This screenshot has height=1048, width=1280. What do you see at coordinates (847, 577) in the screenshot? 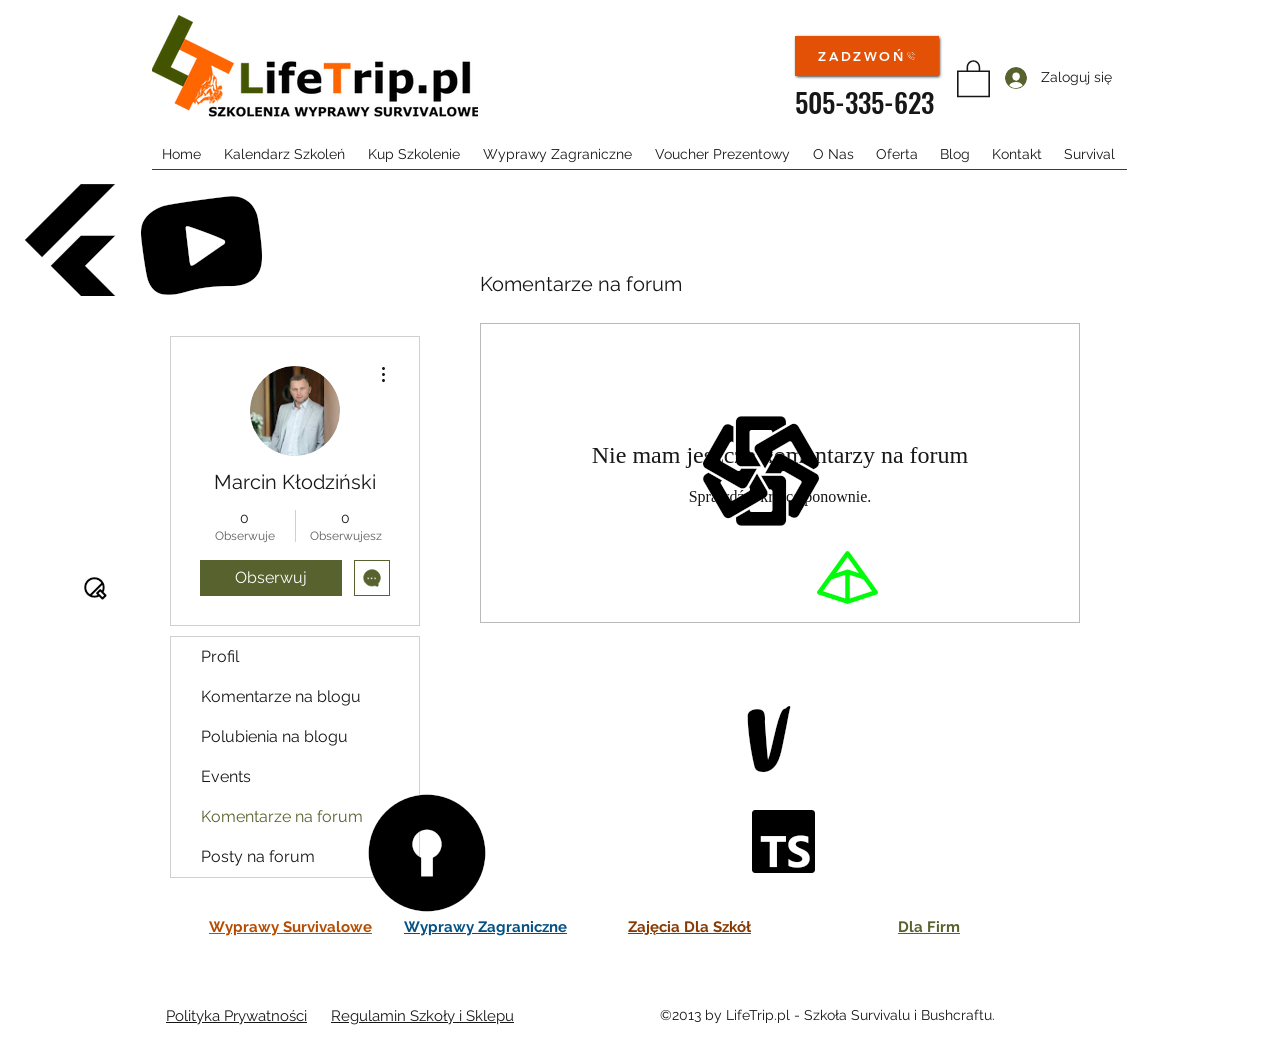
I see `pydantic library or framework branding` at bounding box center [847, 577].